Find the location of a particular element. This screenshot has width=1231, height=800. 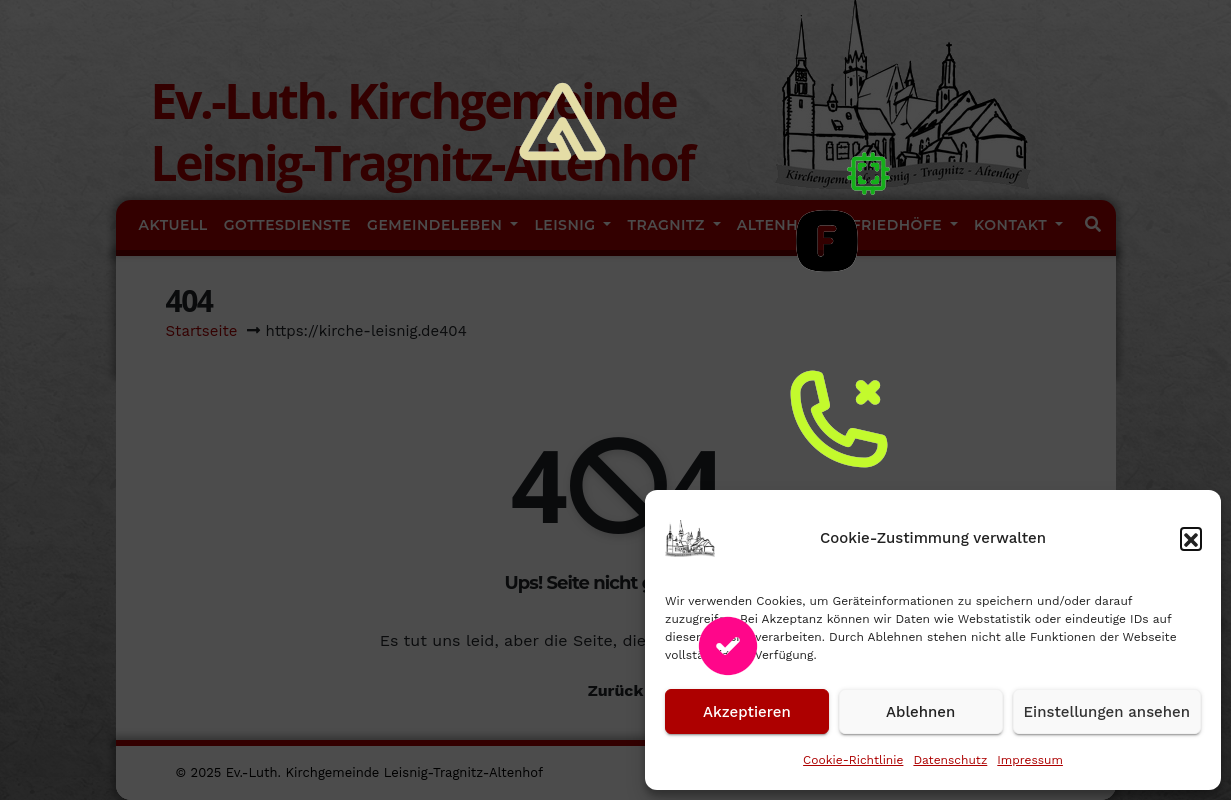

indicates a completed or successful action is located at coordinates (728, 646).